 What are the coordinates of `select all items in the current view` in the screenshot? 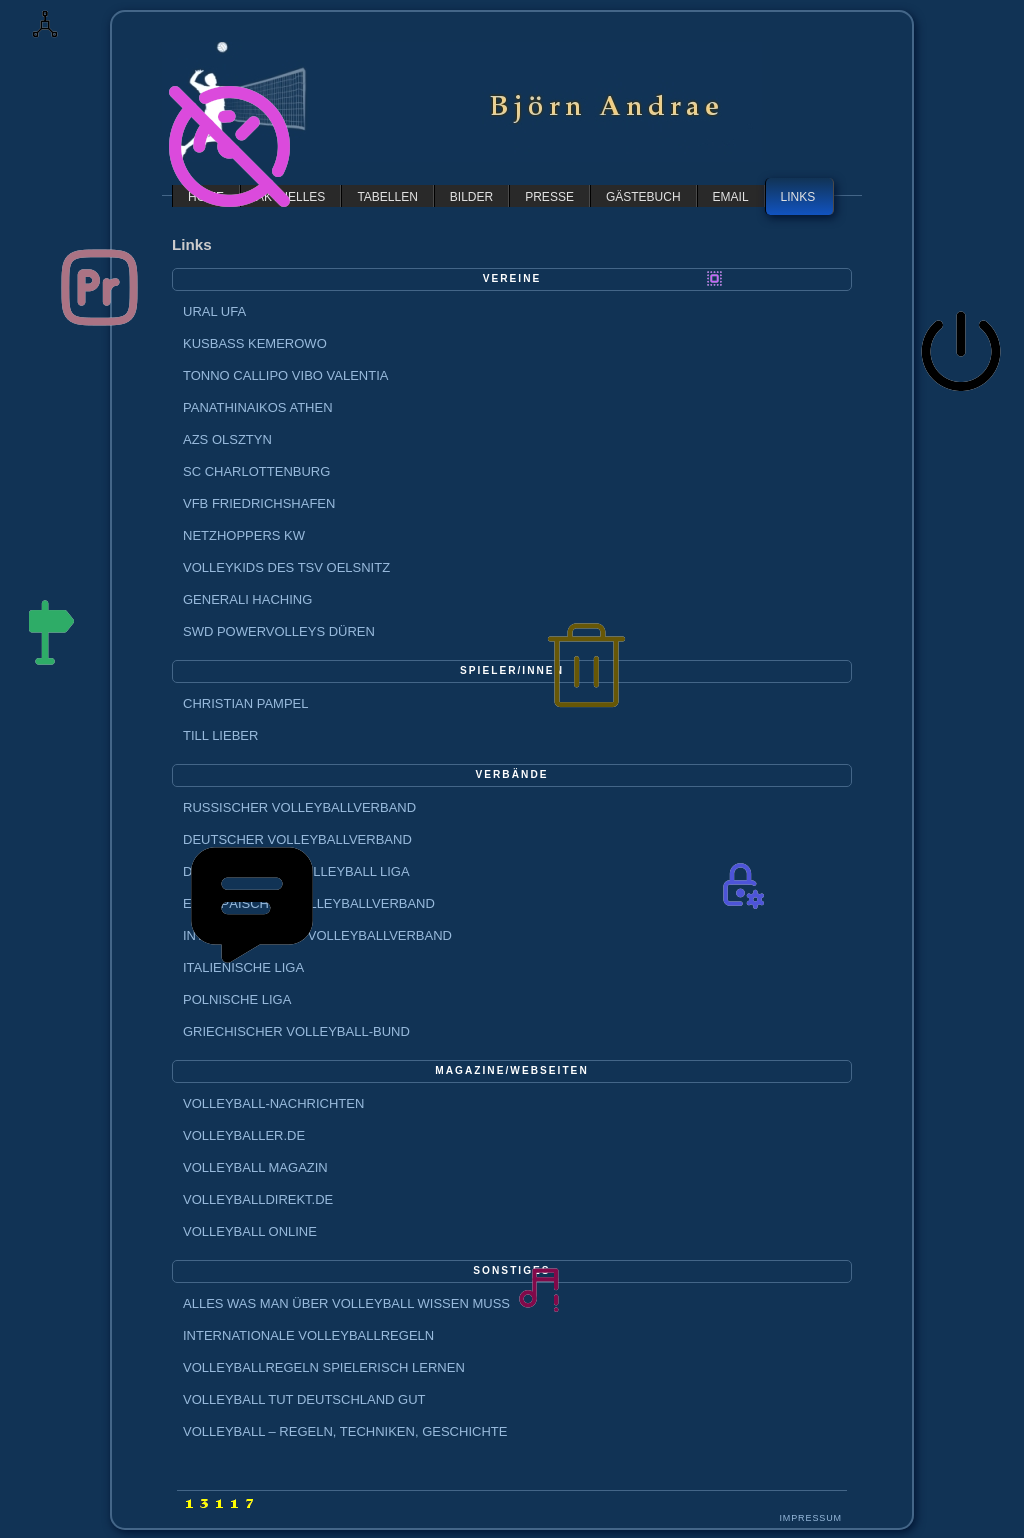 It's located at (714, 278).